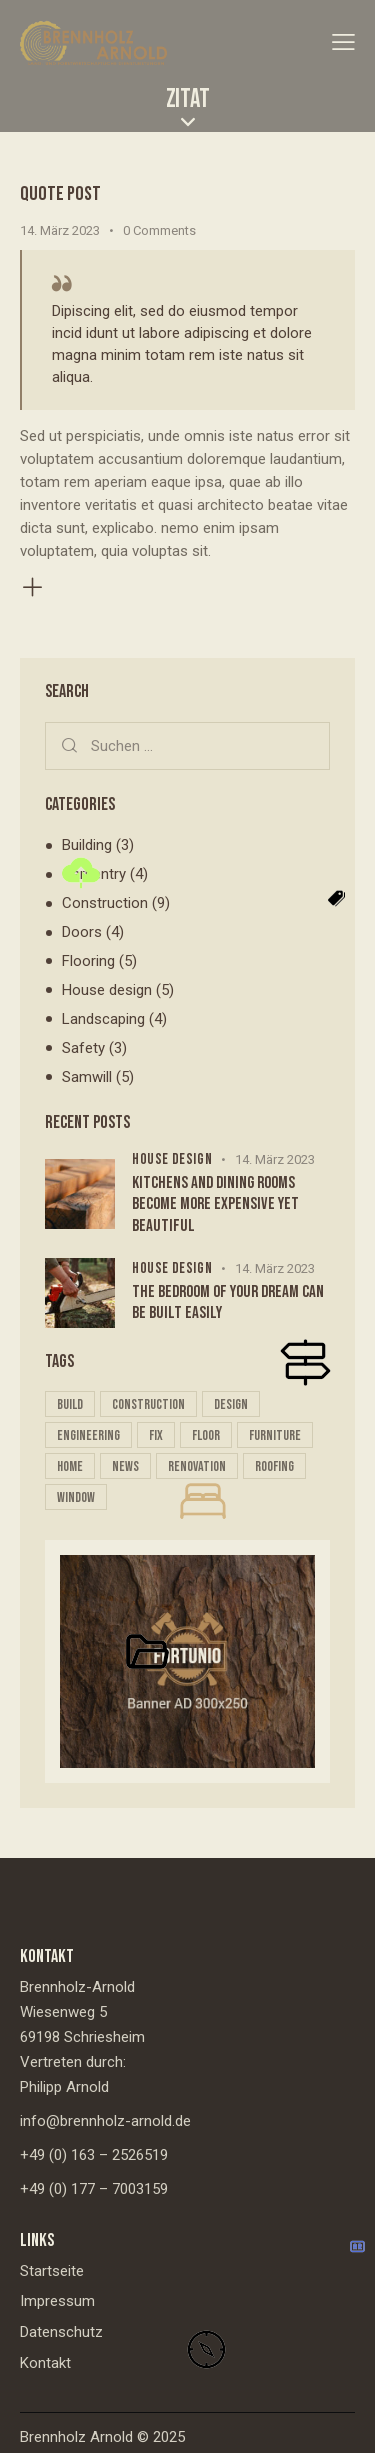 Image resolution: width=375 pixels, height=2453 pixels. Describe the element at coordinates (336, 898) in the screenshot. I see `view or manage tags` at that location.